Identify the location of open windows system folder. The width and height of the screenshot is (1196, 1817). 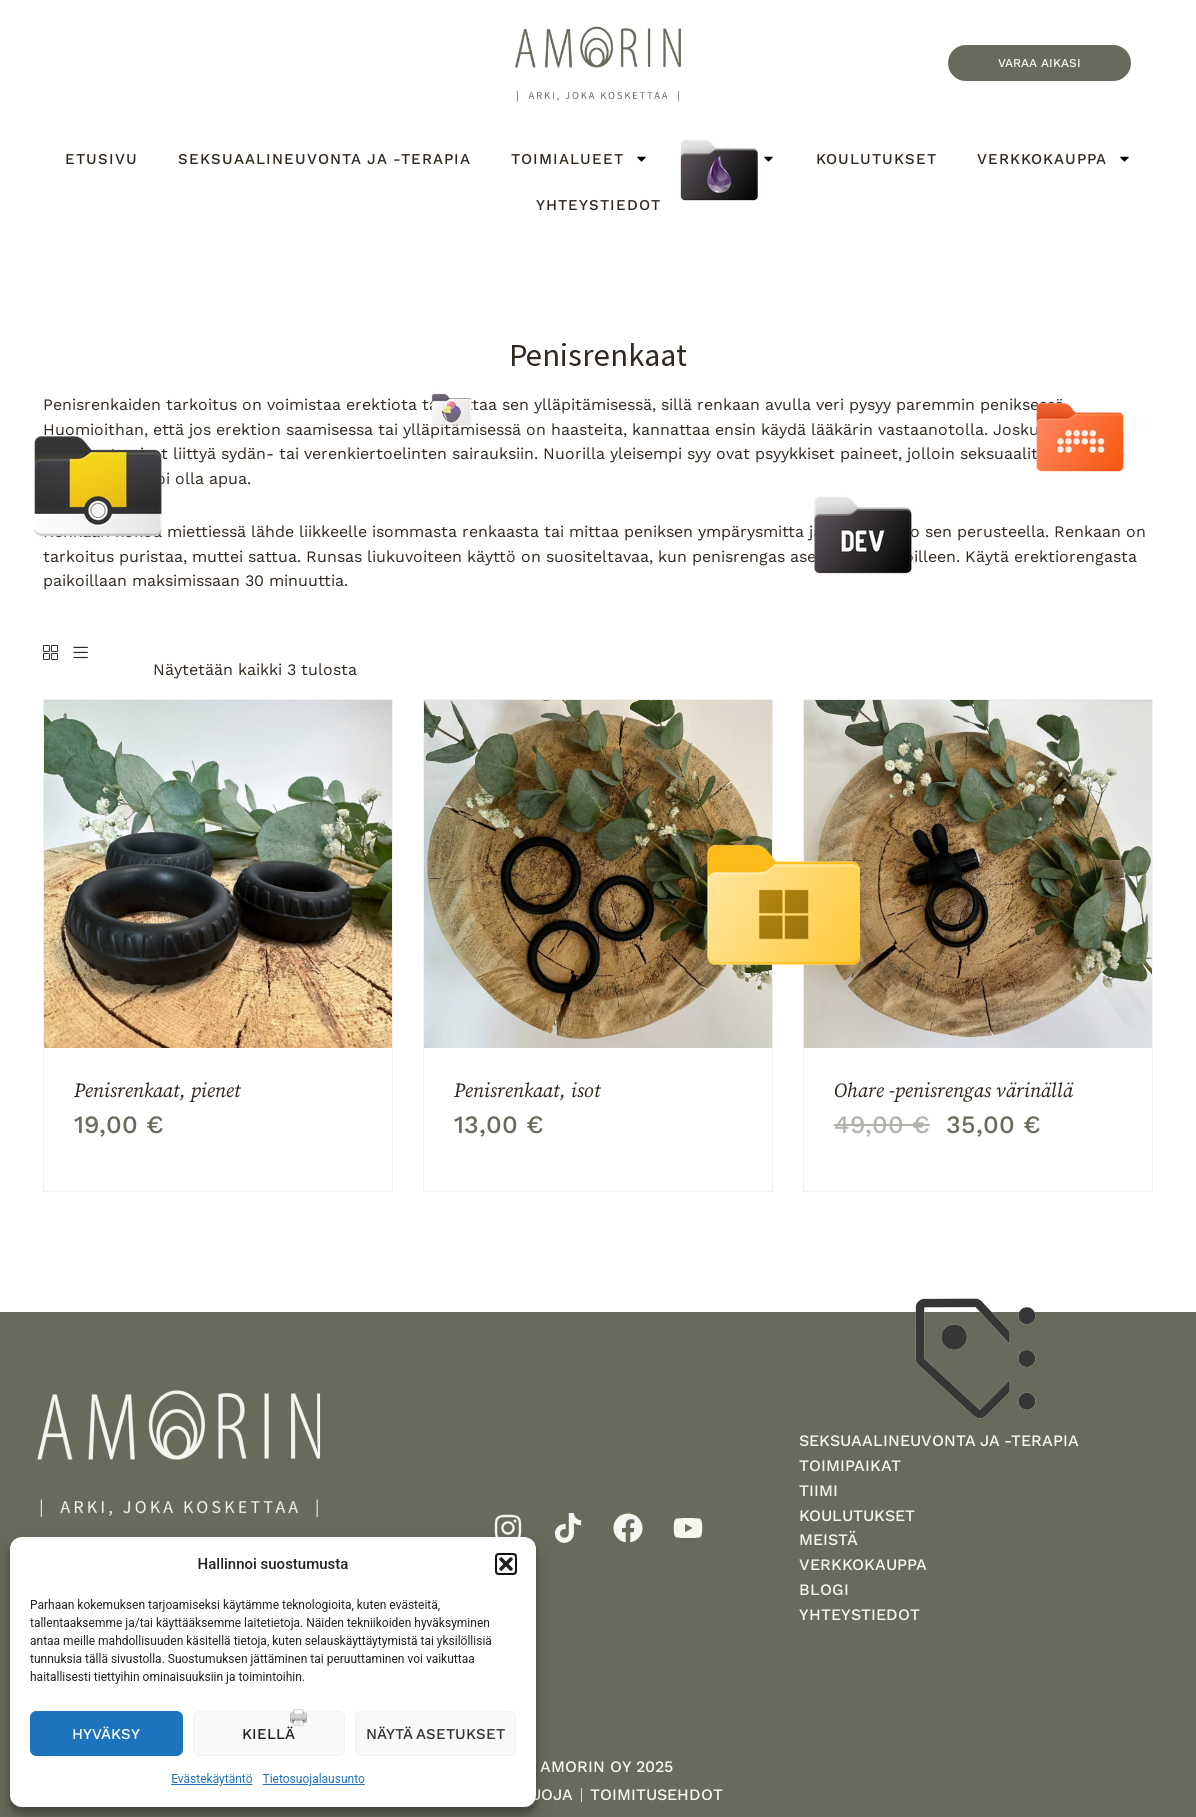
(783, 909).